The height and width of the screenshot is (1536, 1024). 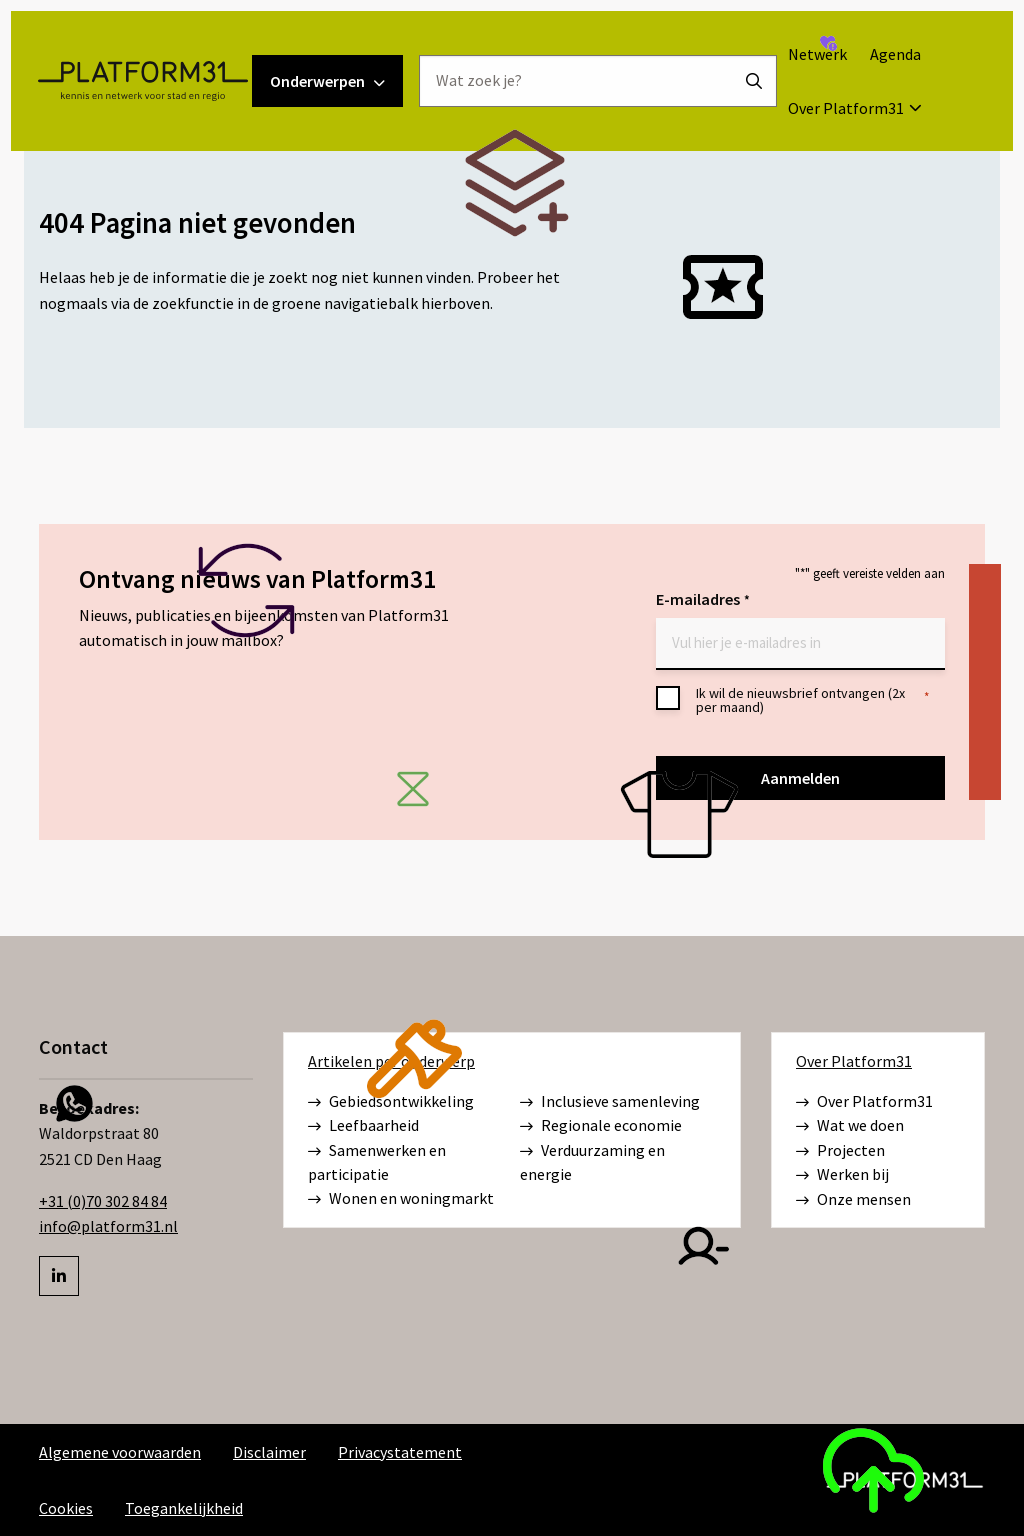 I want to click on health alert or warning notification, so click(x=828, y=42).